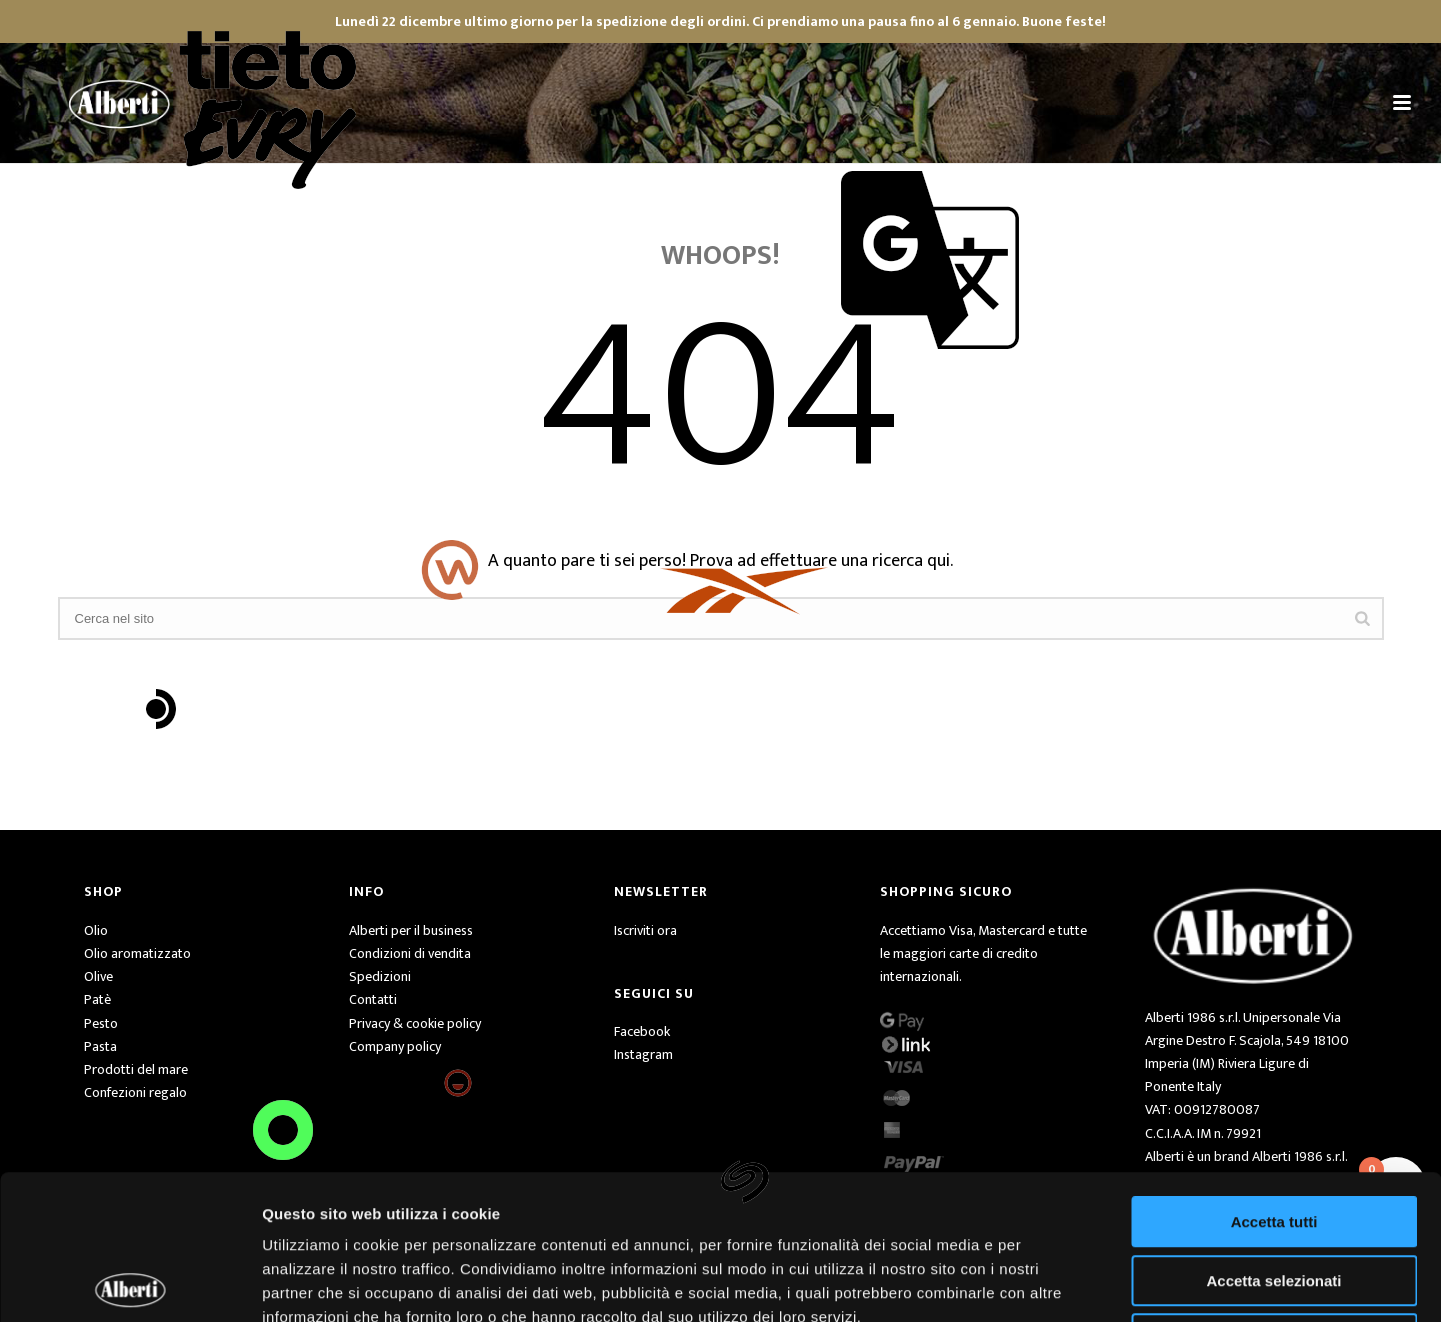  I want to click on access Okta identity management, so click(283, 1130).